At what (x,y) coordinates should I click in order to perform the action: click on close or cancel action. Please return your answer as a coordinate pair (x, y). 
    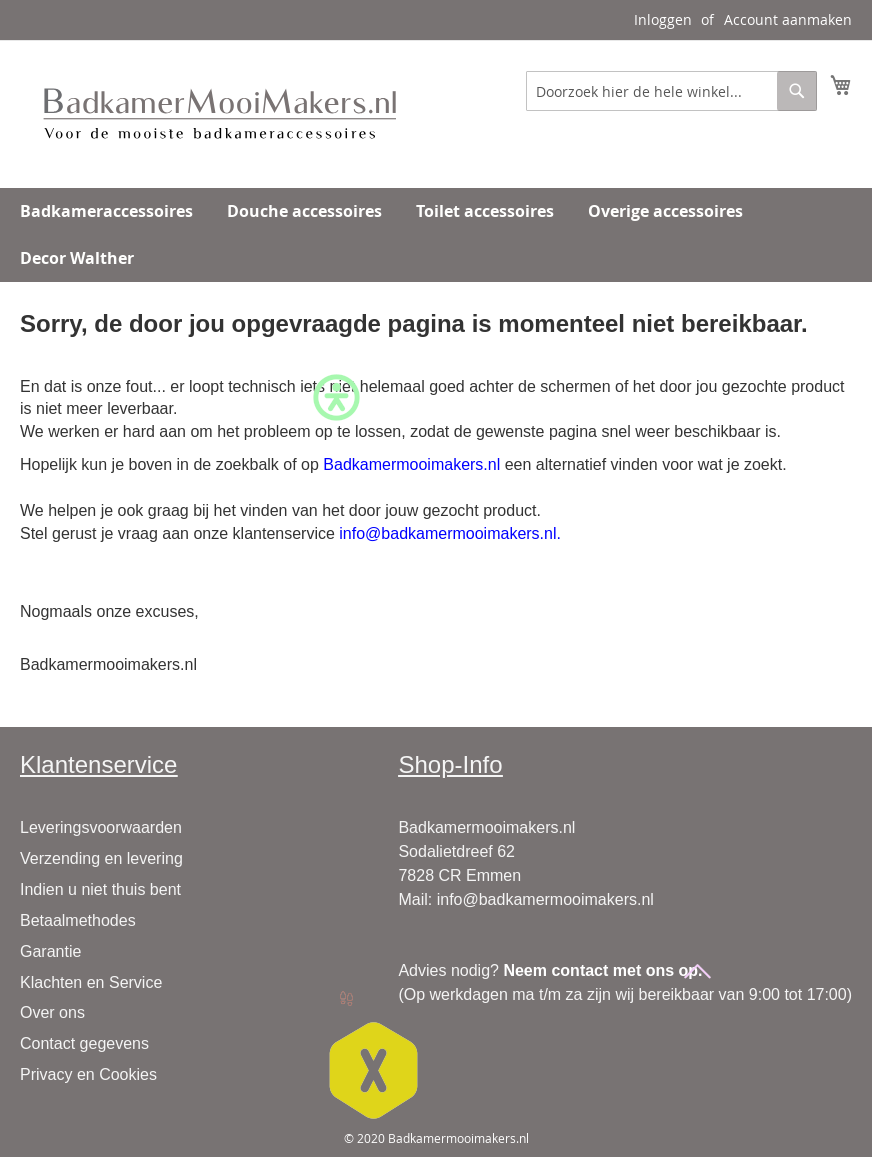
    Looking at the image, I should click on (373, 1070).